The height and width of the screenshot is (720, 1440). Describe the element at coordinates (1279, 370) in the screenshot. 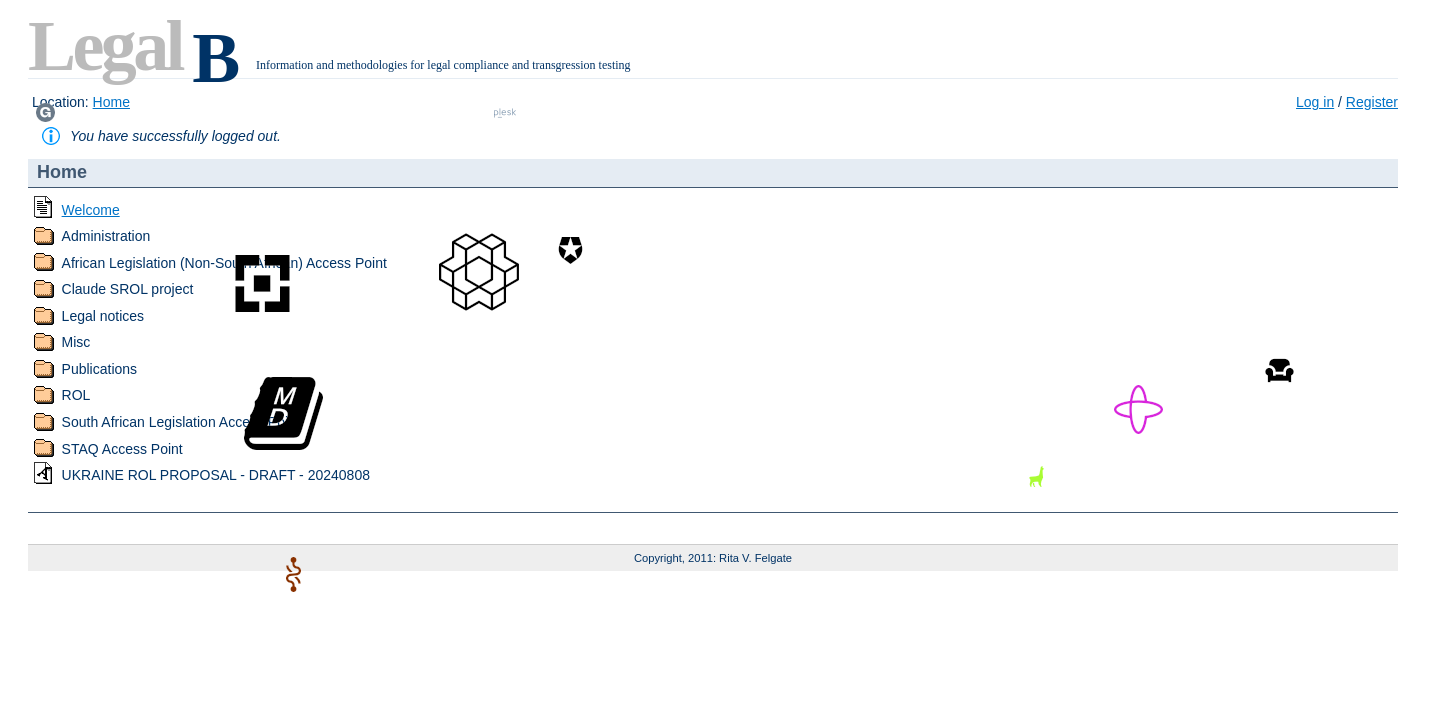

I see `browse furniture or home decor items` at that location.